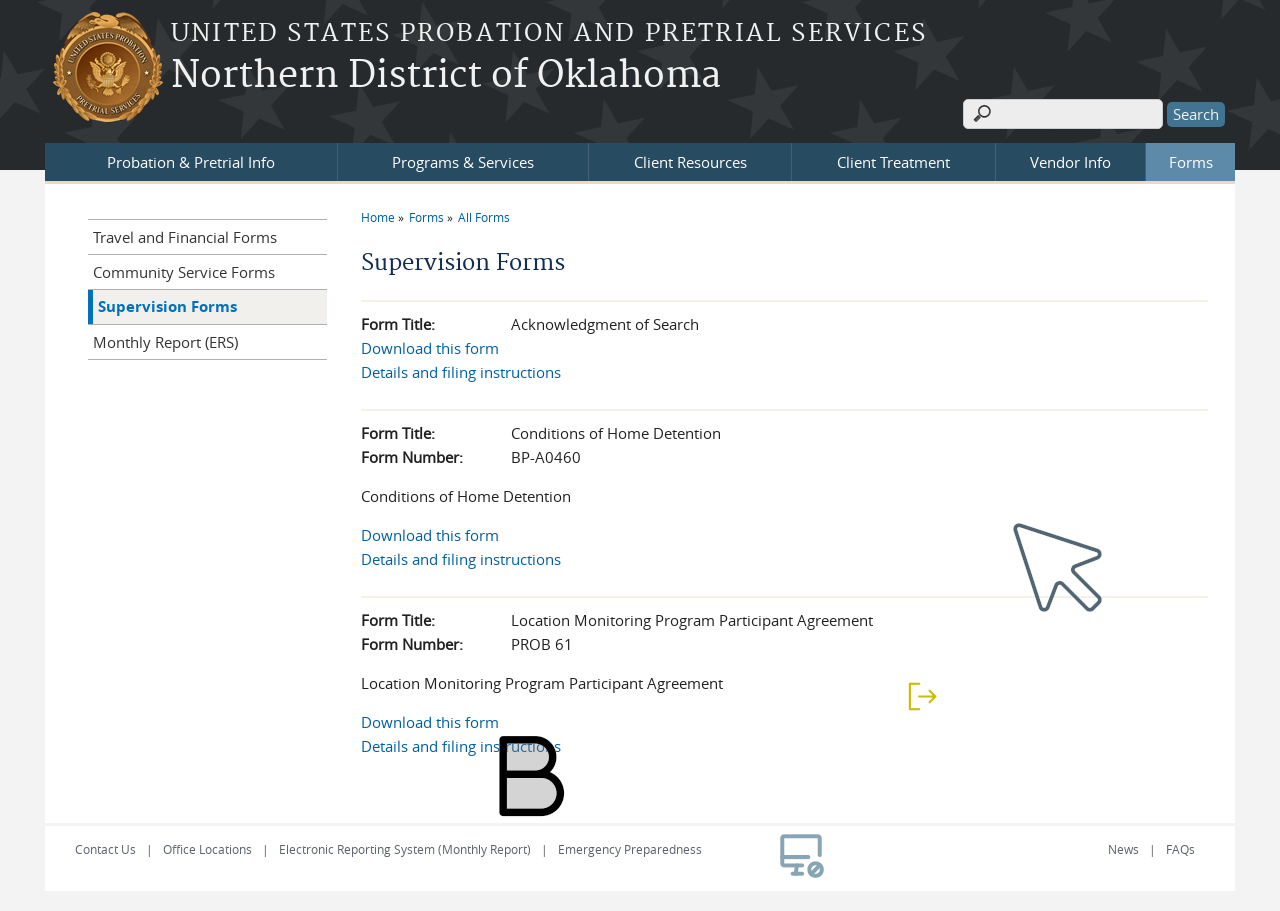 This screenshot has height=911, width=1280. I want to click on mouse cursor indicator, so click(1057, 567).